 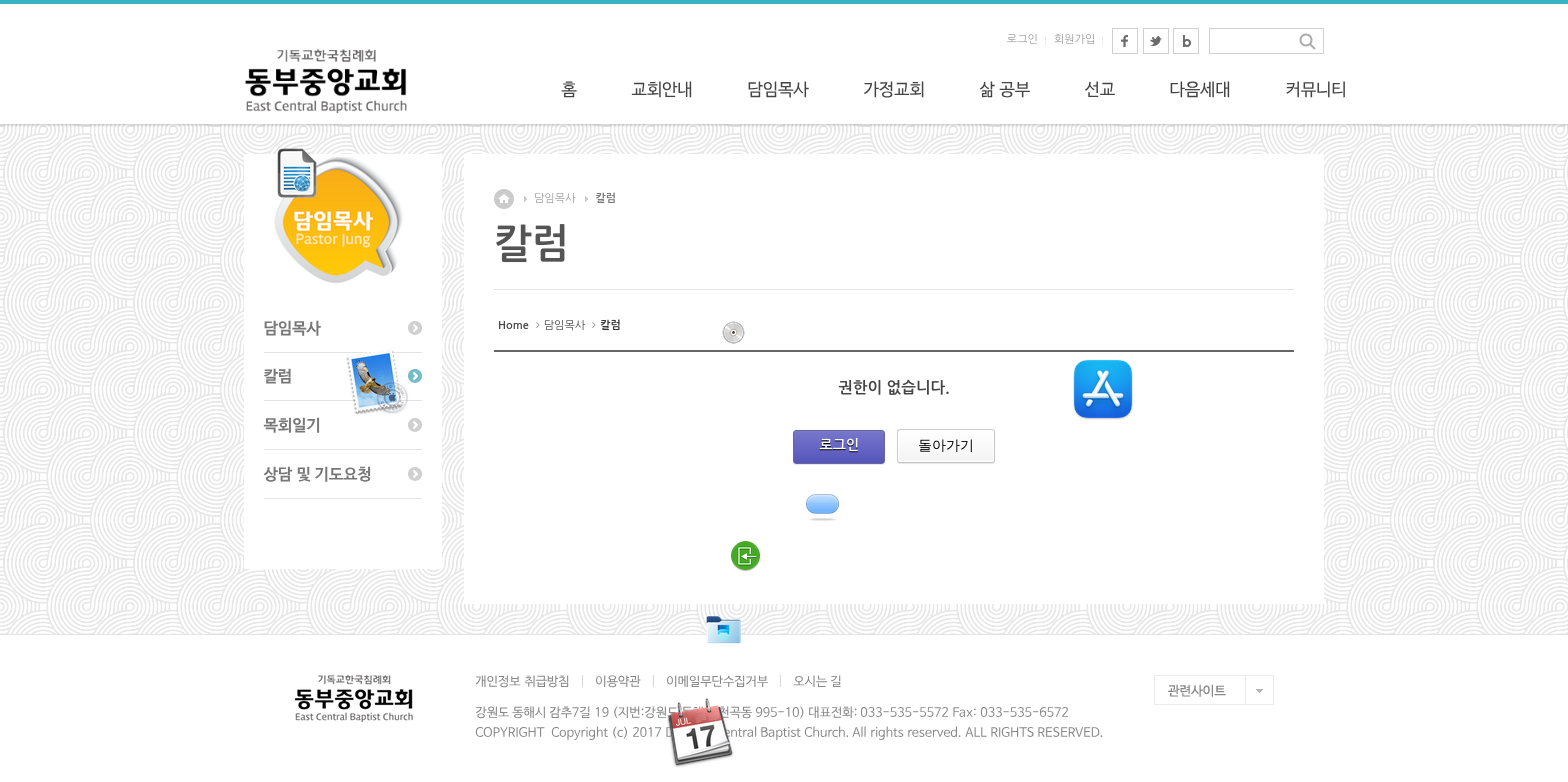 I want to click on share content via email, so click(x=374, y=380).